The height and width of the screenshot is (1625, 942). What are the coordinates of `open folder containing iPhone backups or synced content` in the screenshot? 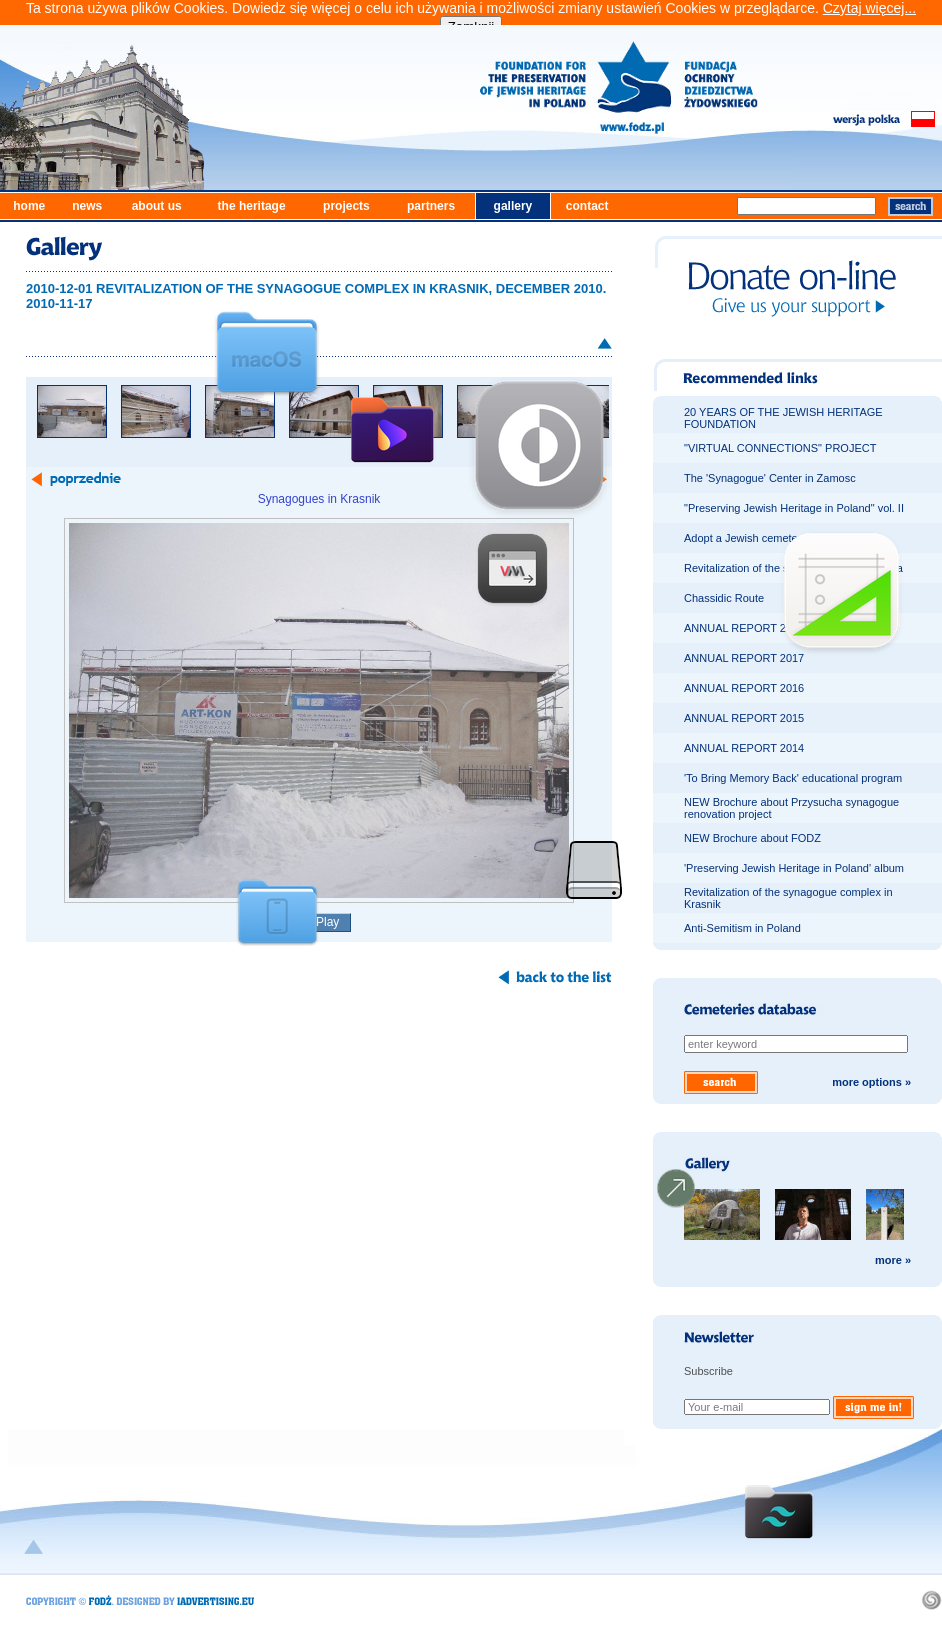 It's located at (277, 911).